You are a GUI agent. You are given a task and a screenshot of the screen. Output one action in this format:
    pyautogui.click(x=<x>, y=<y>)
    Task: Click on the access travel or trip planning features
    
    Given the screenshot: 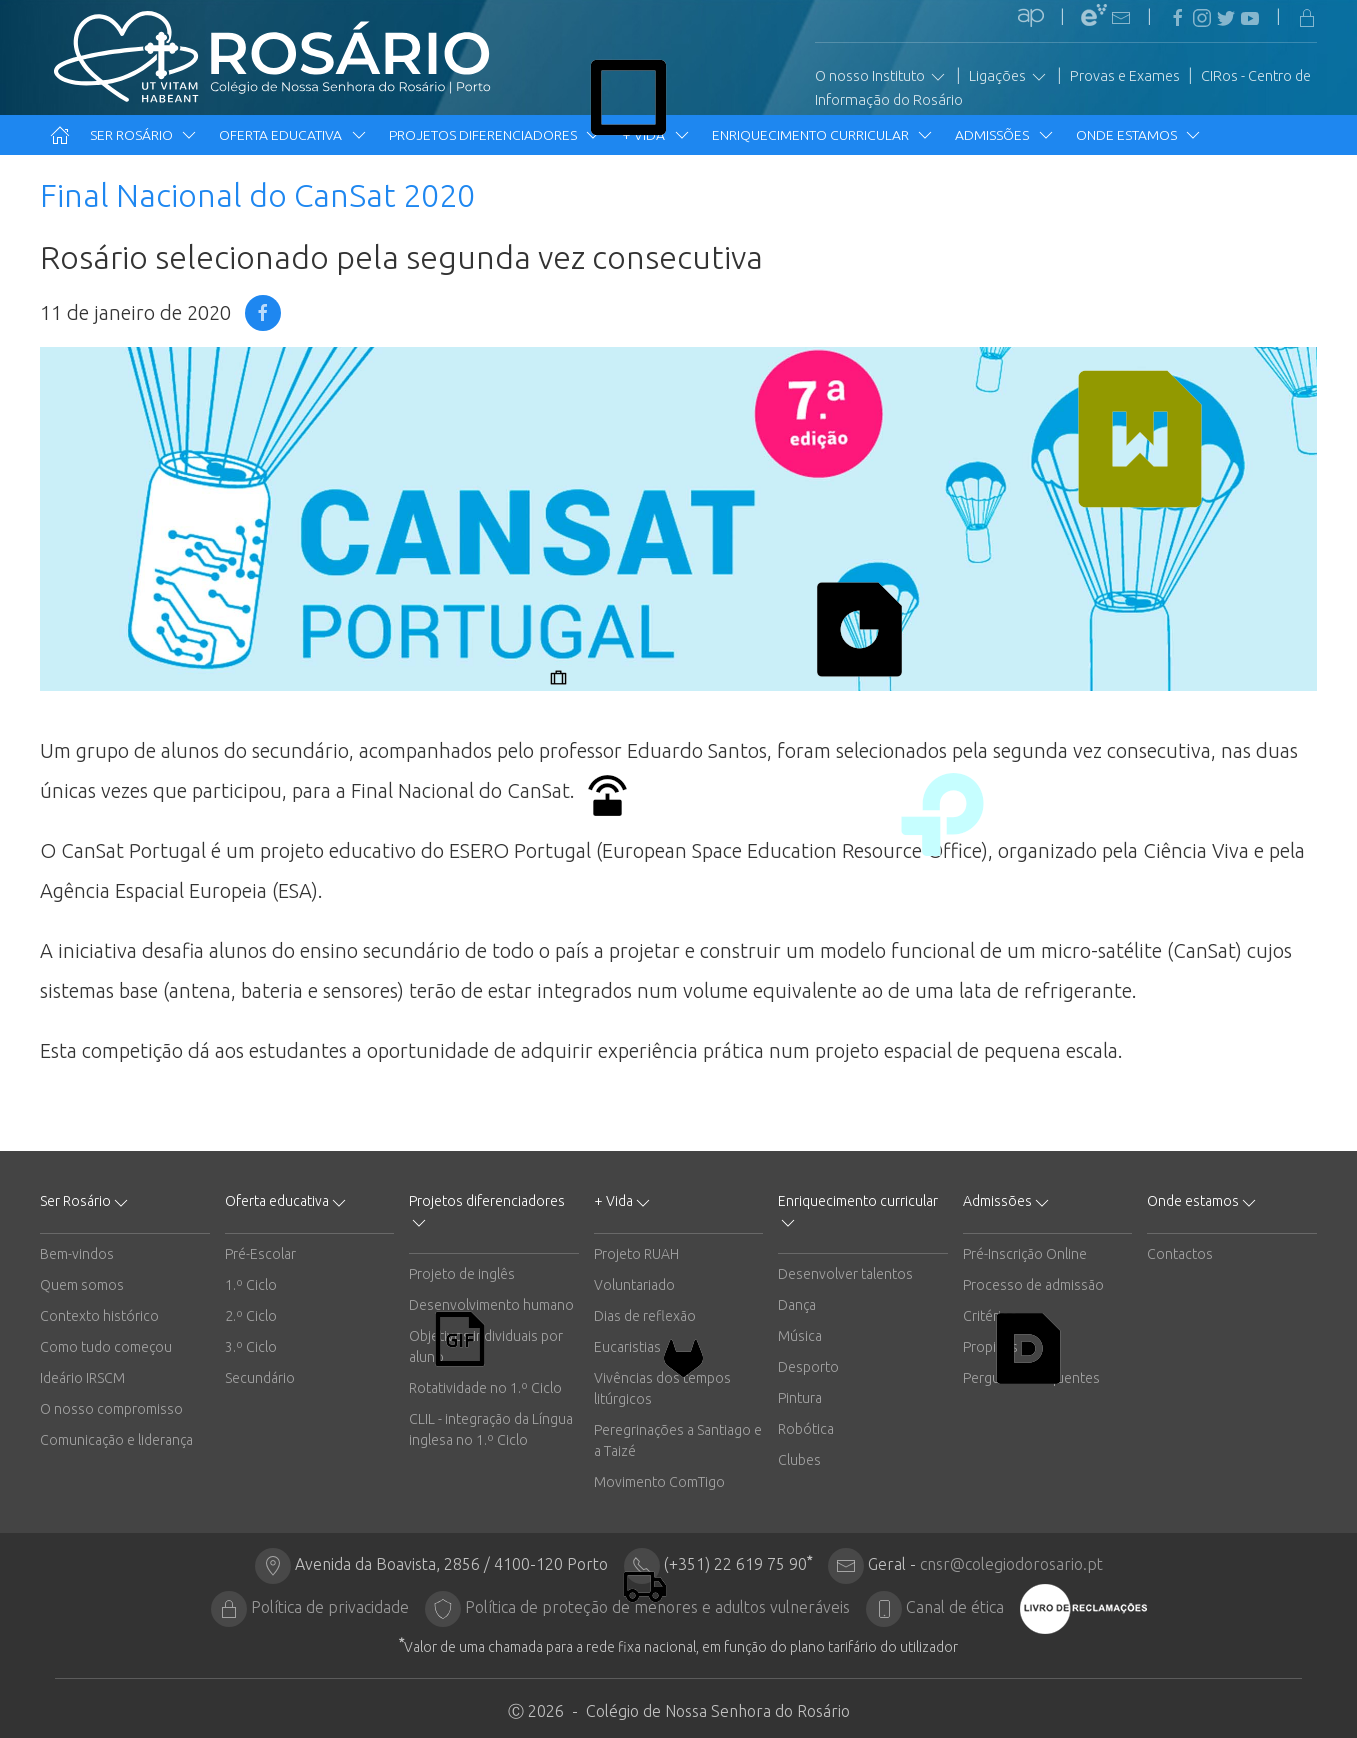 What is the action you would take?
    pyautogui.click(x=558, y=677)
    